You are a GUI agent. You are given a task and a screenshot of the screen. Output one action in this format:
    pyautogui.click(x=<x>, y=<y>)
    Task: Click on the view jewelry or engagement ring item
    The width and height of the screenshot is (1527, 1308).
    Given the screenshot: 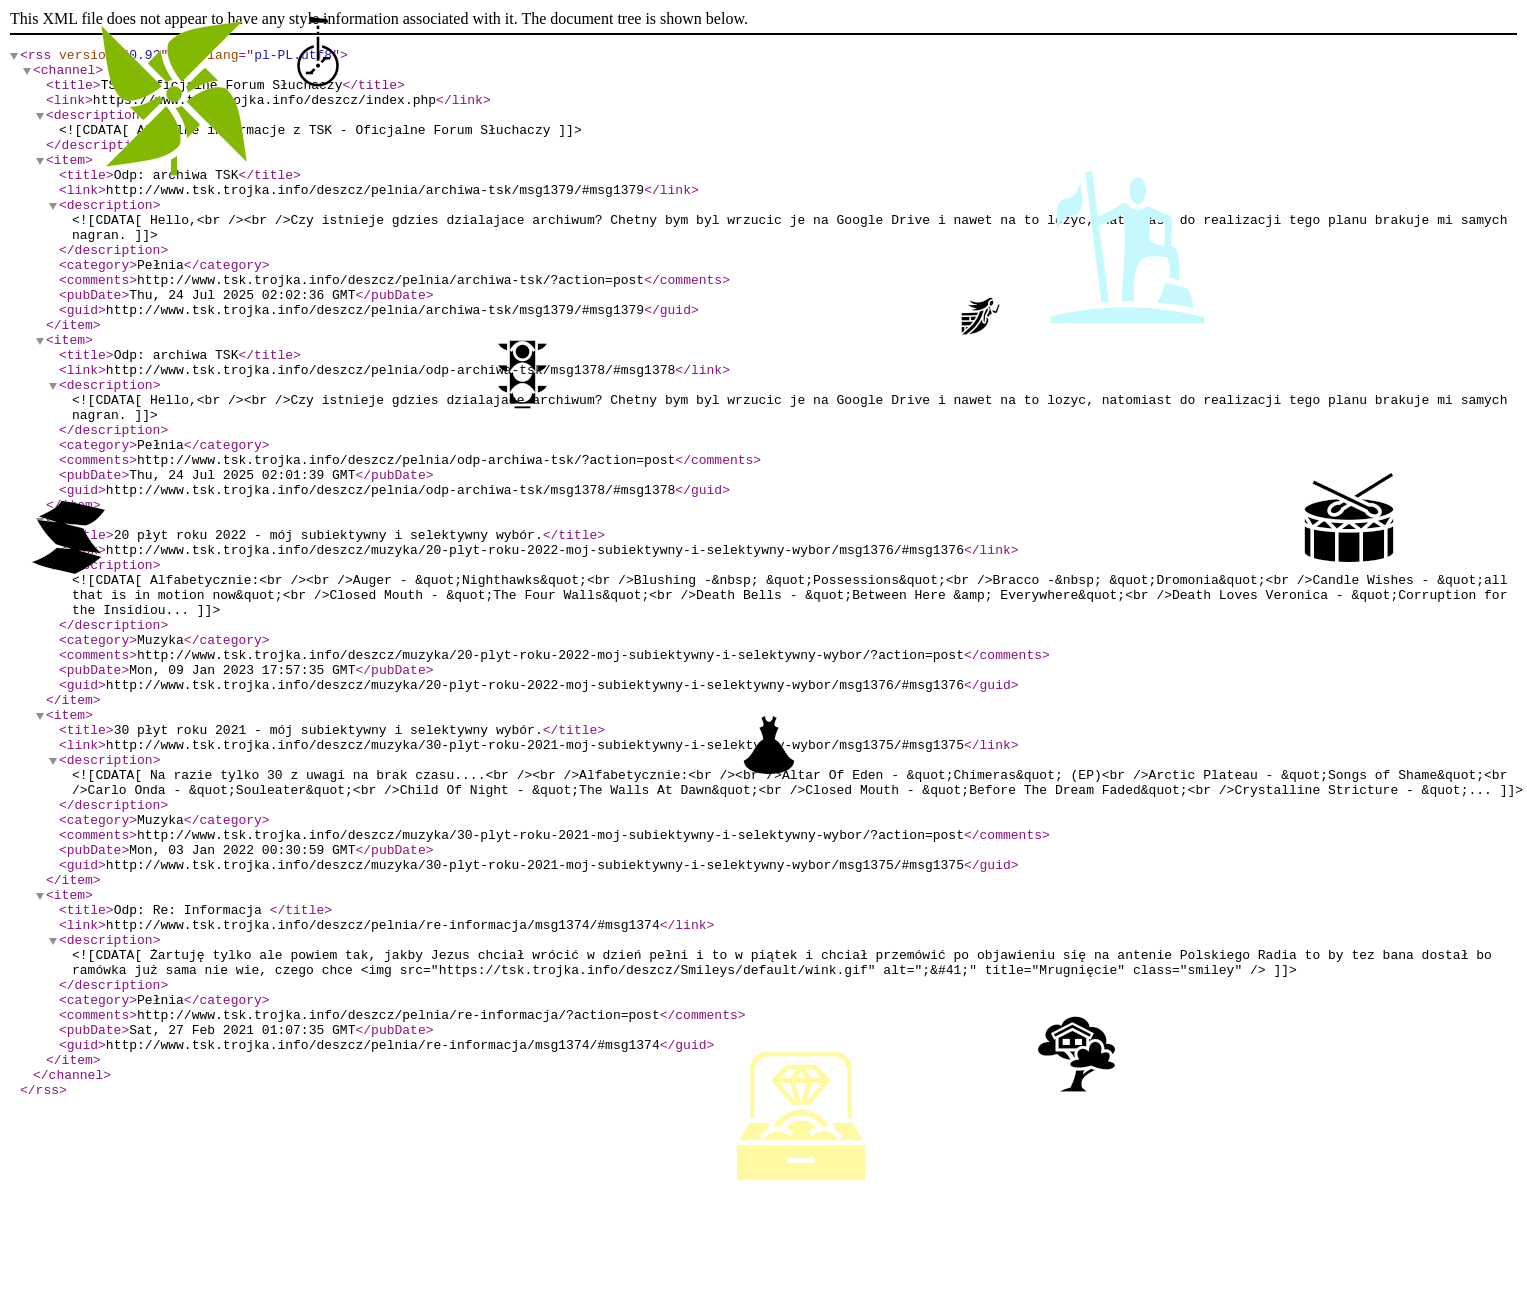 What is the action you would take?
    pyautogui.click(x=801, y=1116)
    